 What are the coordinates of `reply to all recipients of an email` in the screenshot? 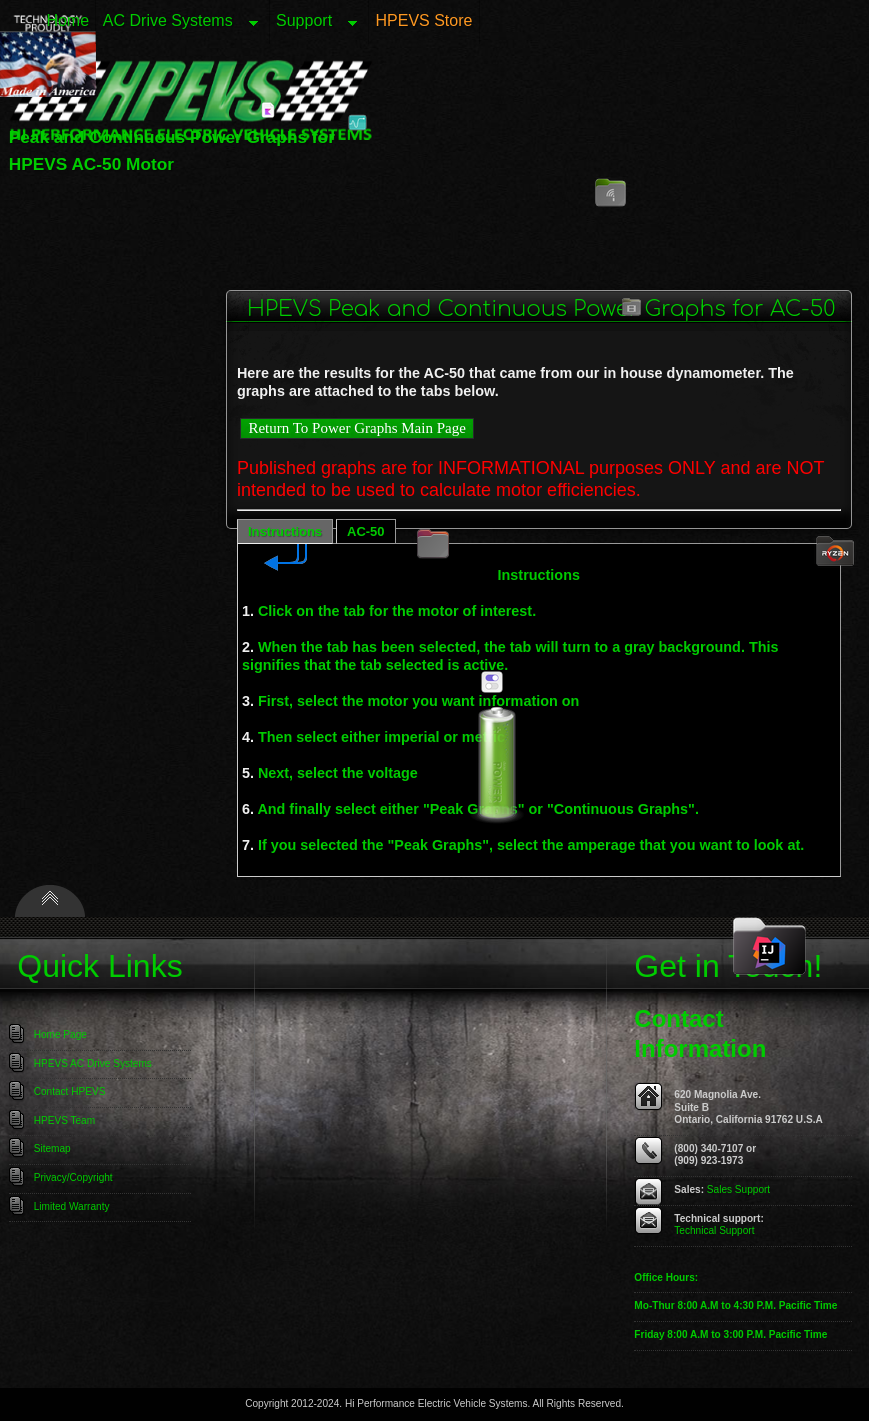 It's located at (285, 554).